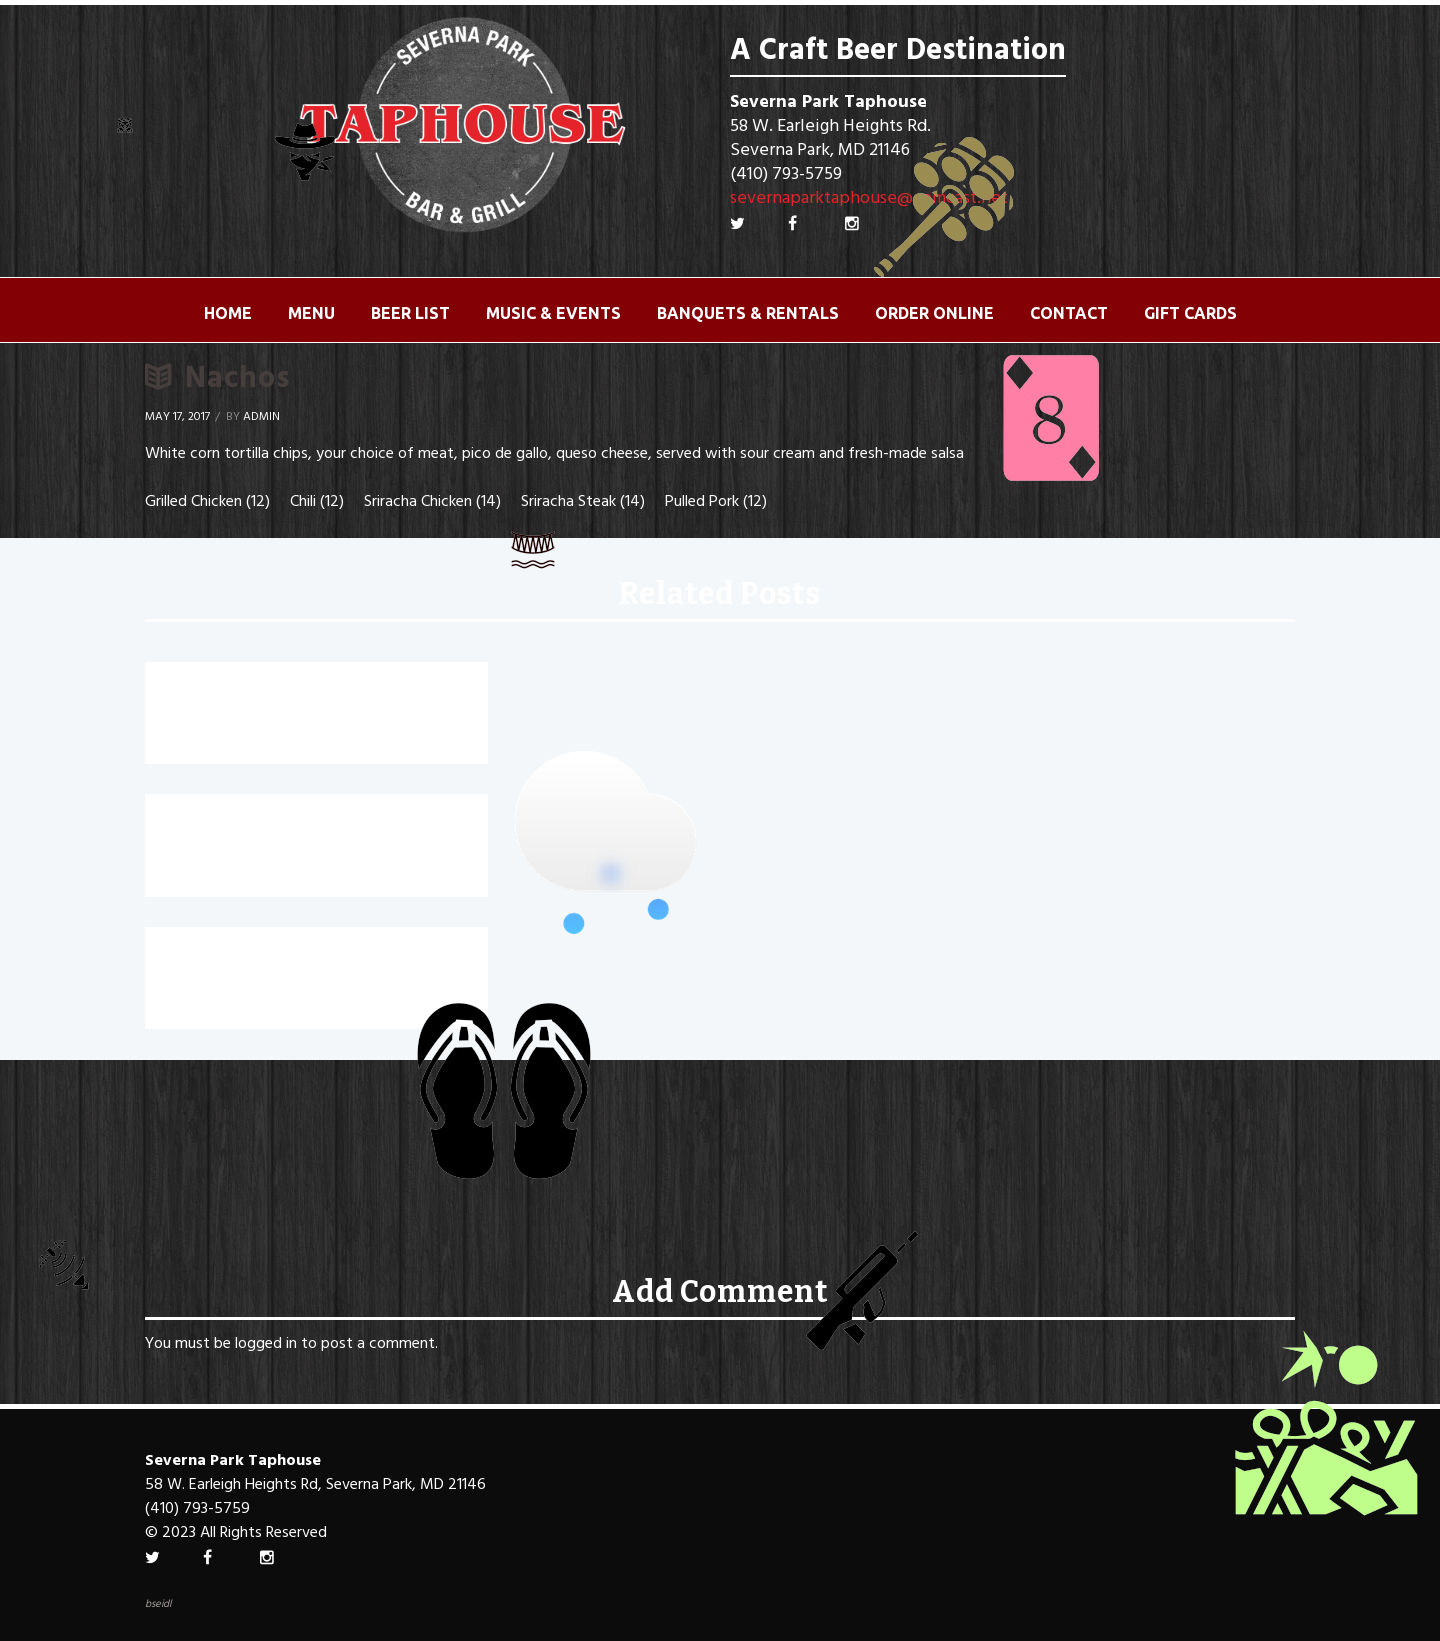 The image size is (1440, 1641). I want to click on rope bridge obstacle or crossing point in a game, so click(533, 548).